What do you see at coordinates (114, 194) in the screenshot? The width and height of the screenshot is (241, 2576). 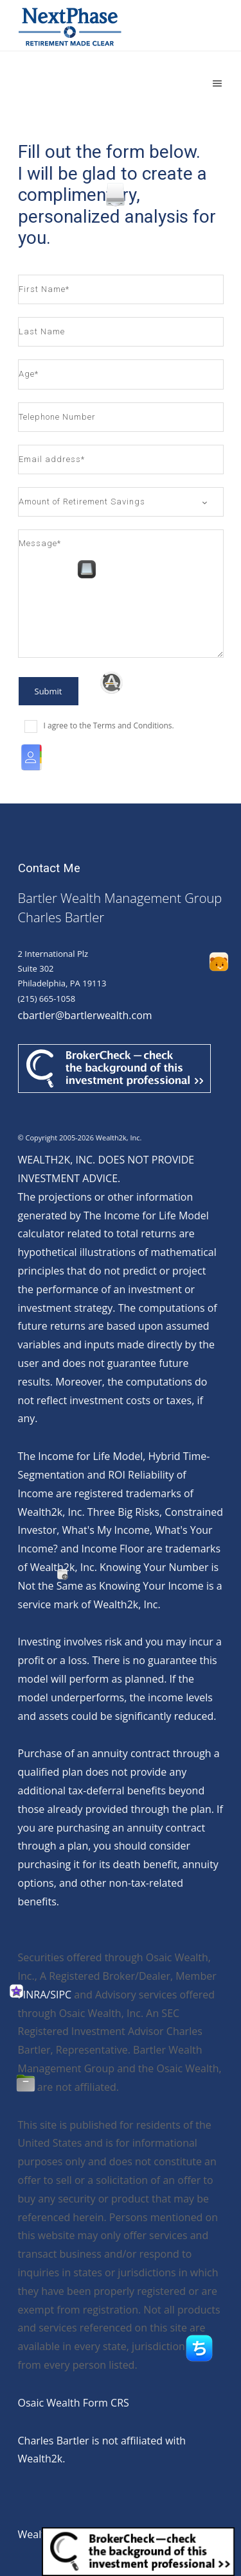 I see `access optical disc drive` at bounding box center [114, 194].